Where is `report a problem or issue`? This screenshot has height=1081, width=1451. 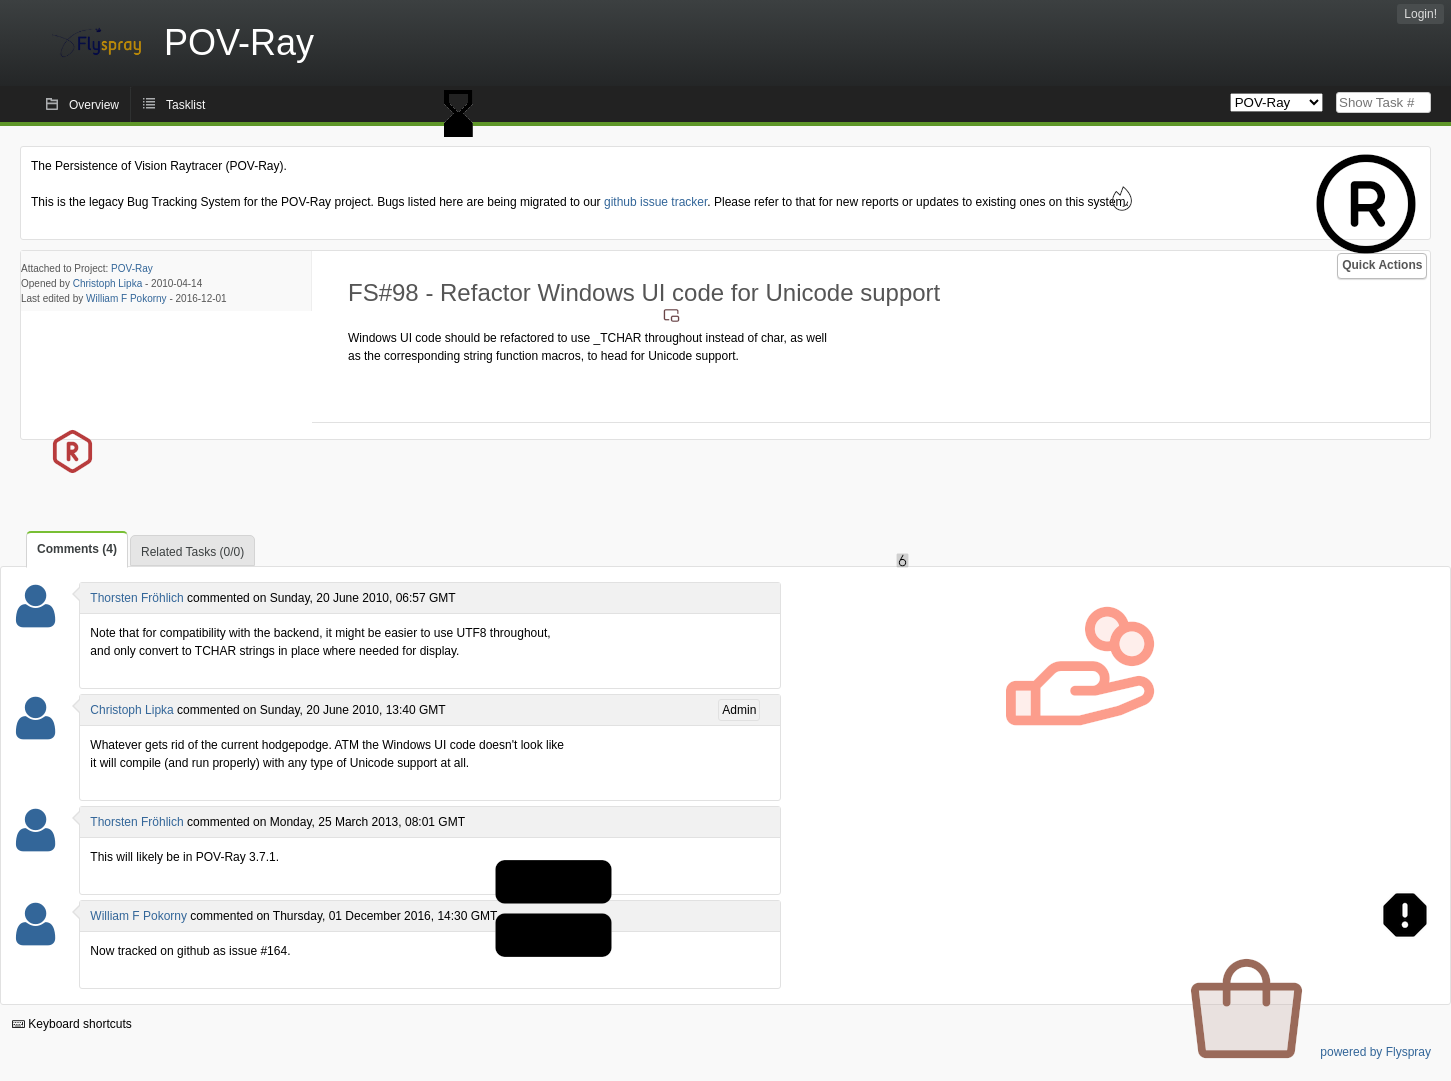 report a problem or issue is located at coordinates (1405, 915).